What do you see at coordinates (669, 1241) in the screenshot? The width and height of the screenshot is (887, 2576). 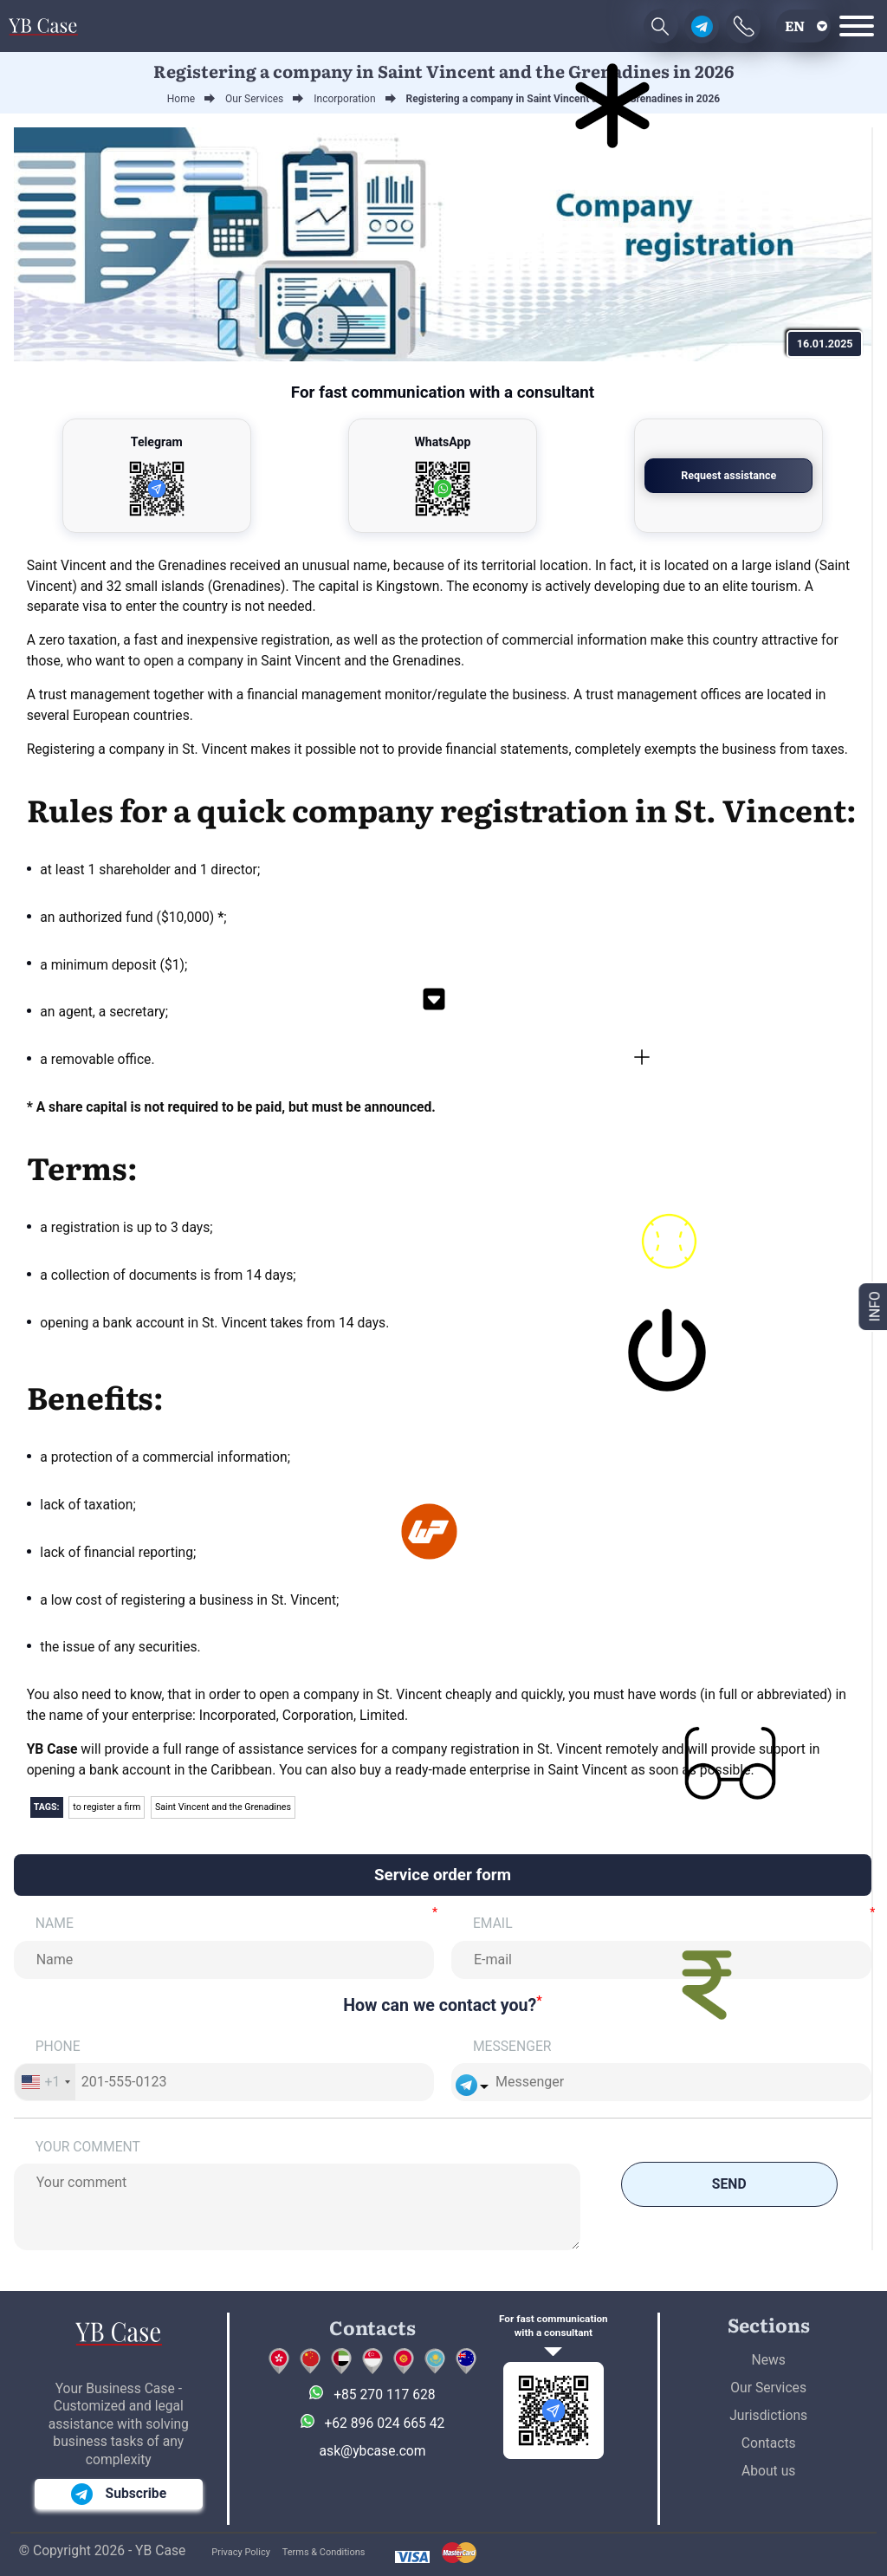 I see `view baseball scores or stats` at bounding box center [669, 1241].